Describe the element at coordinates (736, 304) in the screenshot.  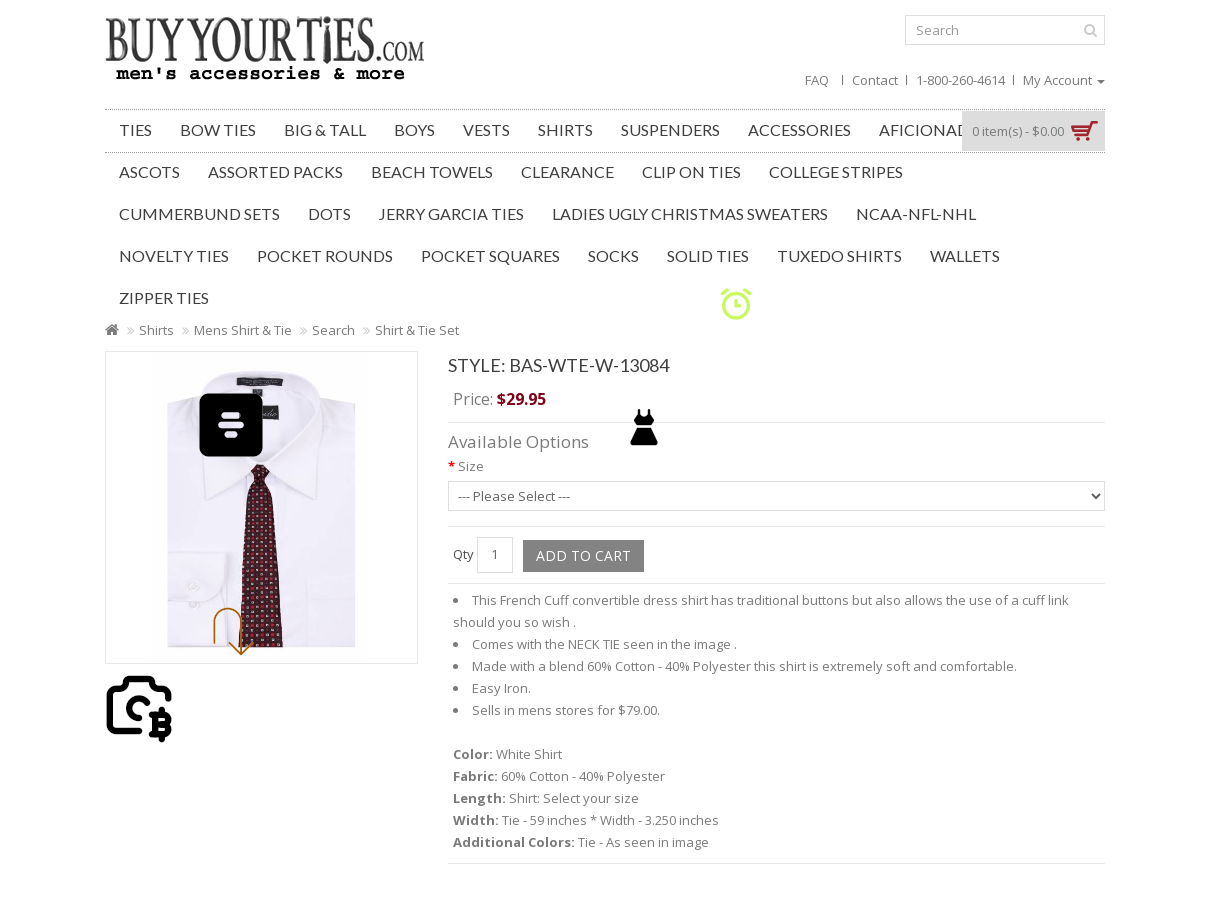
I see `set or view alarms` at that location.